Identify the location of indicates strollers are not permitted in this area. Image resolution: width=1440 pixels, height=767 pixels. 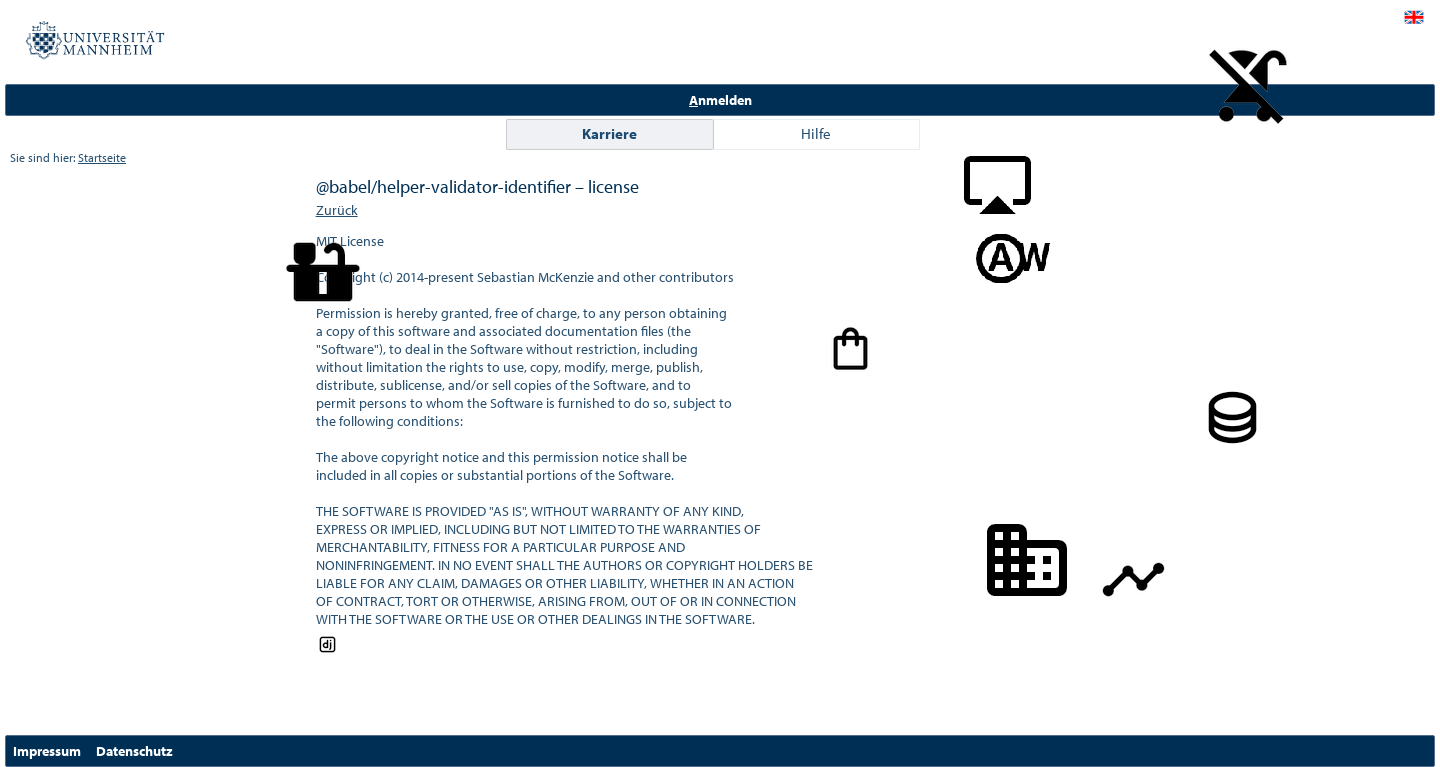
(1249, 84).